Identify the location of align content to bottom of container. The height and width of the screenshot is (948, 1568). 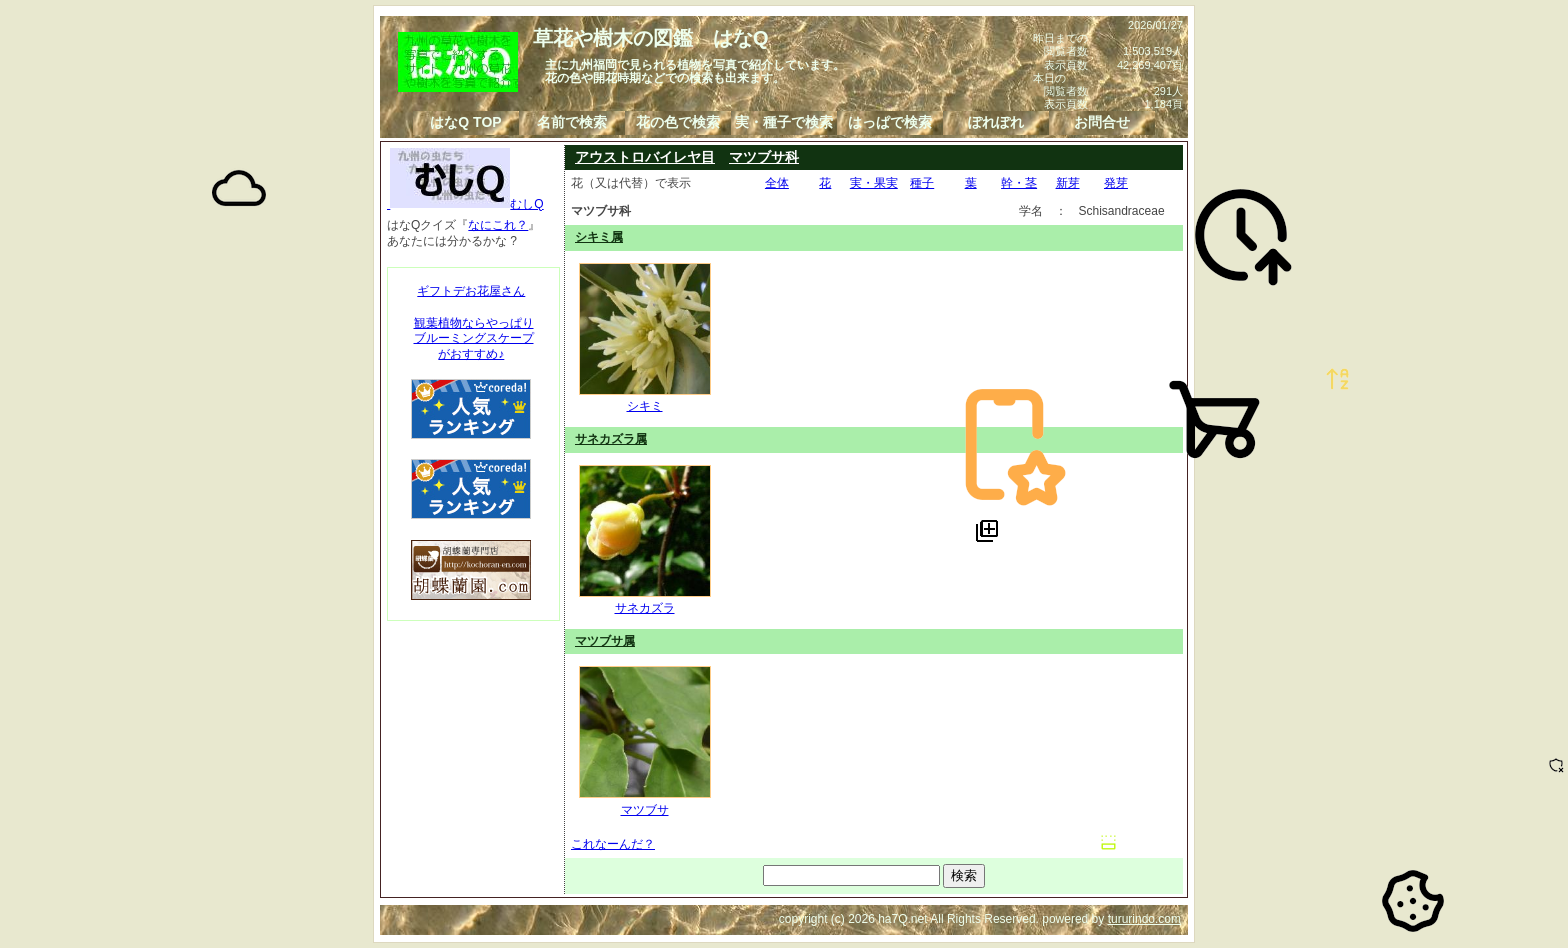
(1108, 842).